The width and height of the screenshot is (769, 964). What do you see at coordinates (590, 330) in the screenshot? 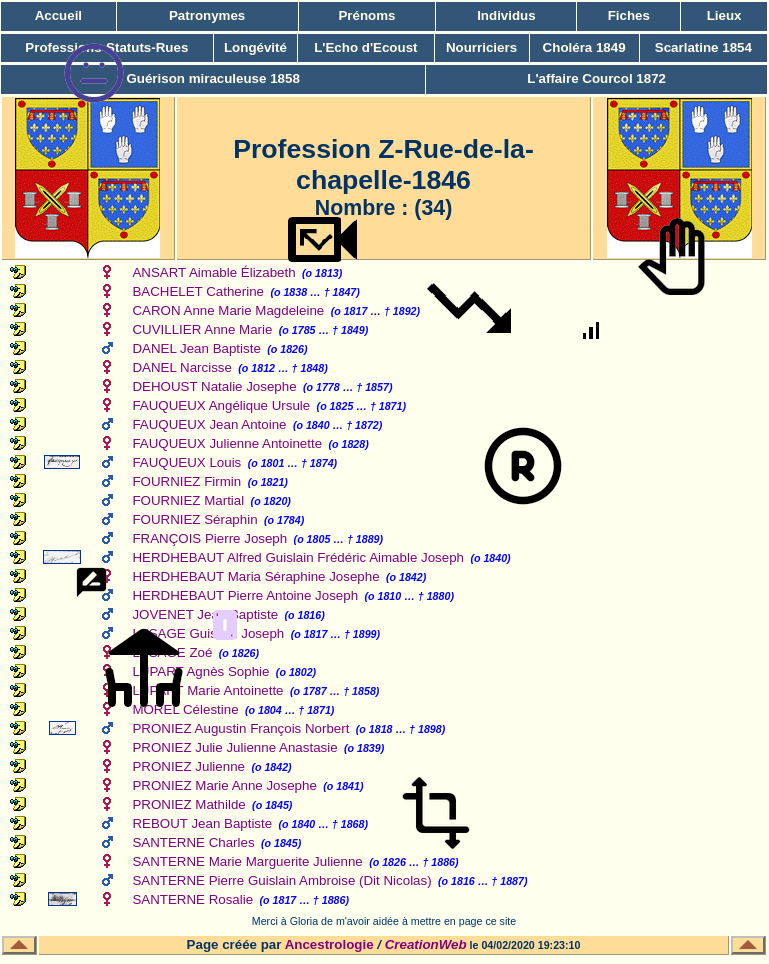
I see `indicates cellular network signal strength` at bounding box center [590, 330].